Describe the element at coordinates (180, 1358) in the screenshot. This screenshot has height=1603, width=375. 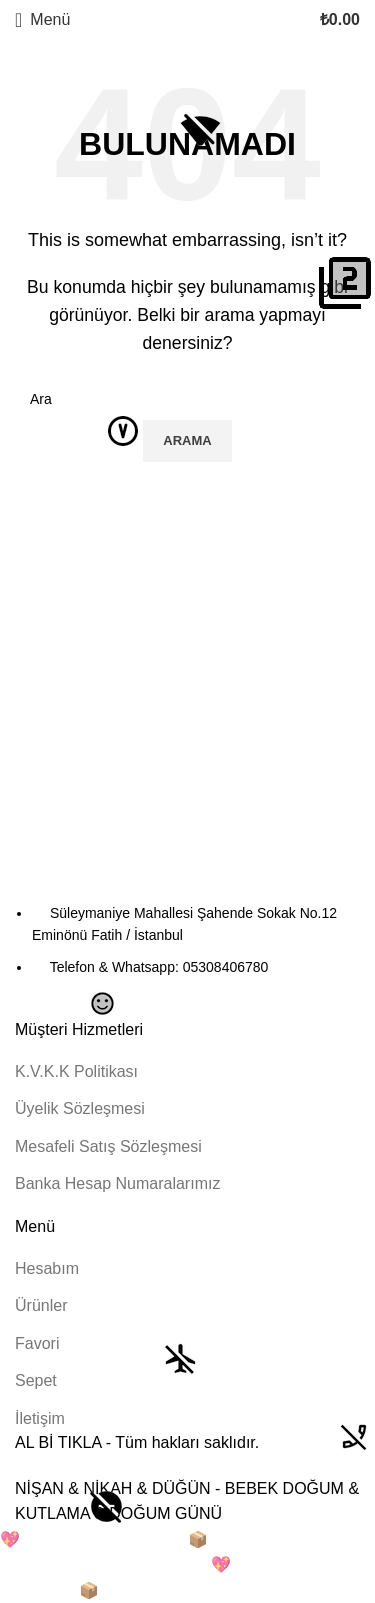
I see `airplane mode is currently disabled` at that location.